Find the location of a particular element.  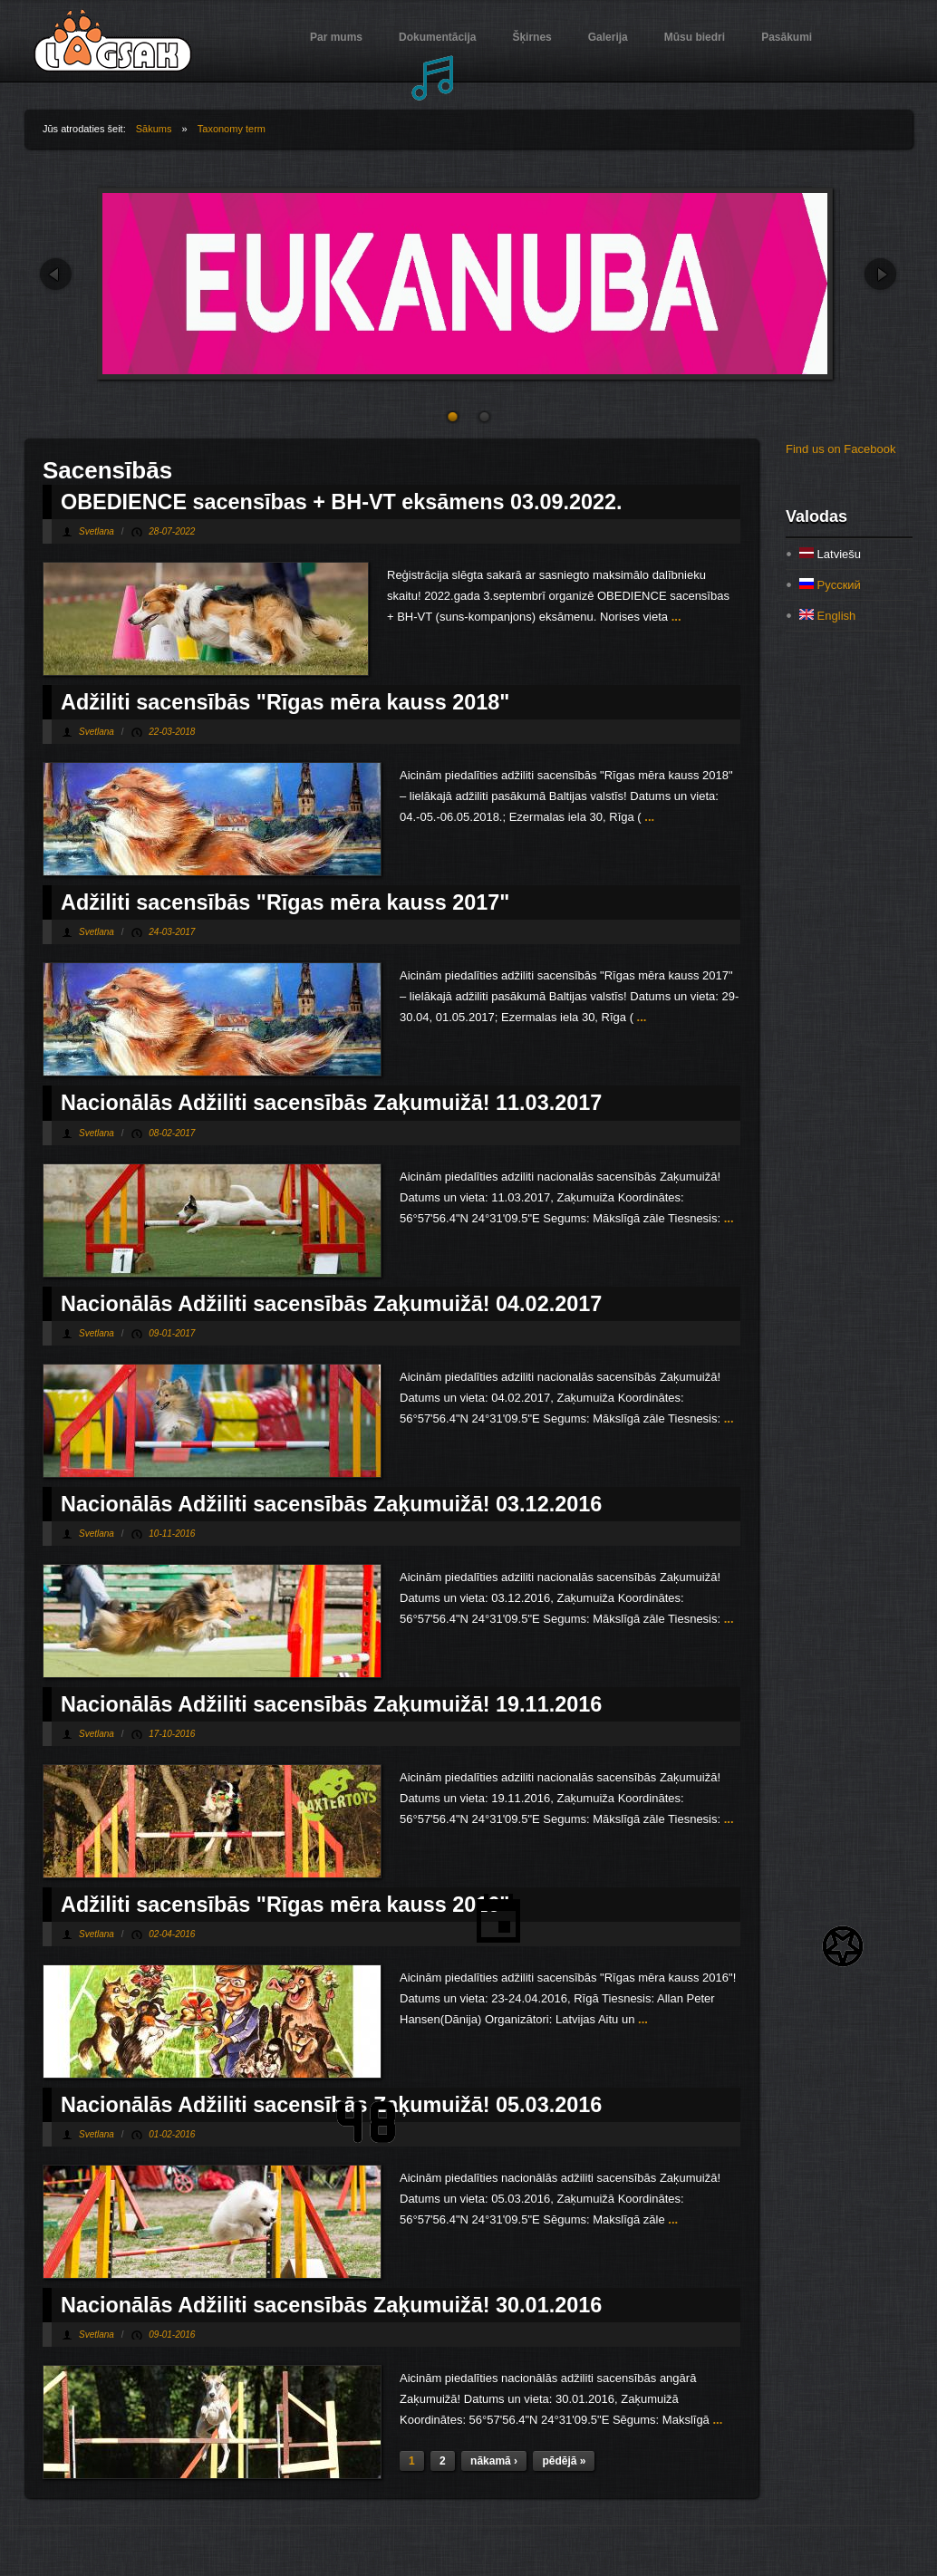

indicates item number 48 in a list or sequence is located at coordinates (366, 2122).